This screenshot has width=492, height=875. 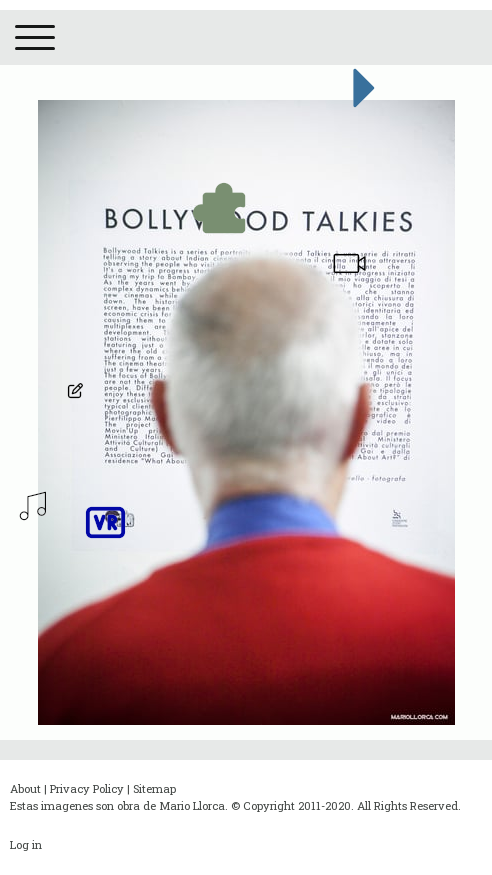 What do you see at coordinates (75, 390) in the screenshot?
I see `edit this item` at bounding box center [75, 390].